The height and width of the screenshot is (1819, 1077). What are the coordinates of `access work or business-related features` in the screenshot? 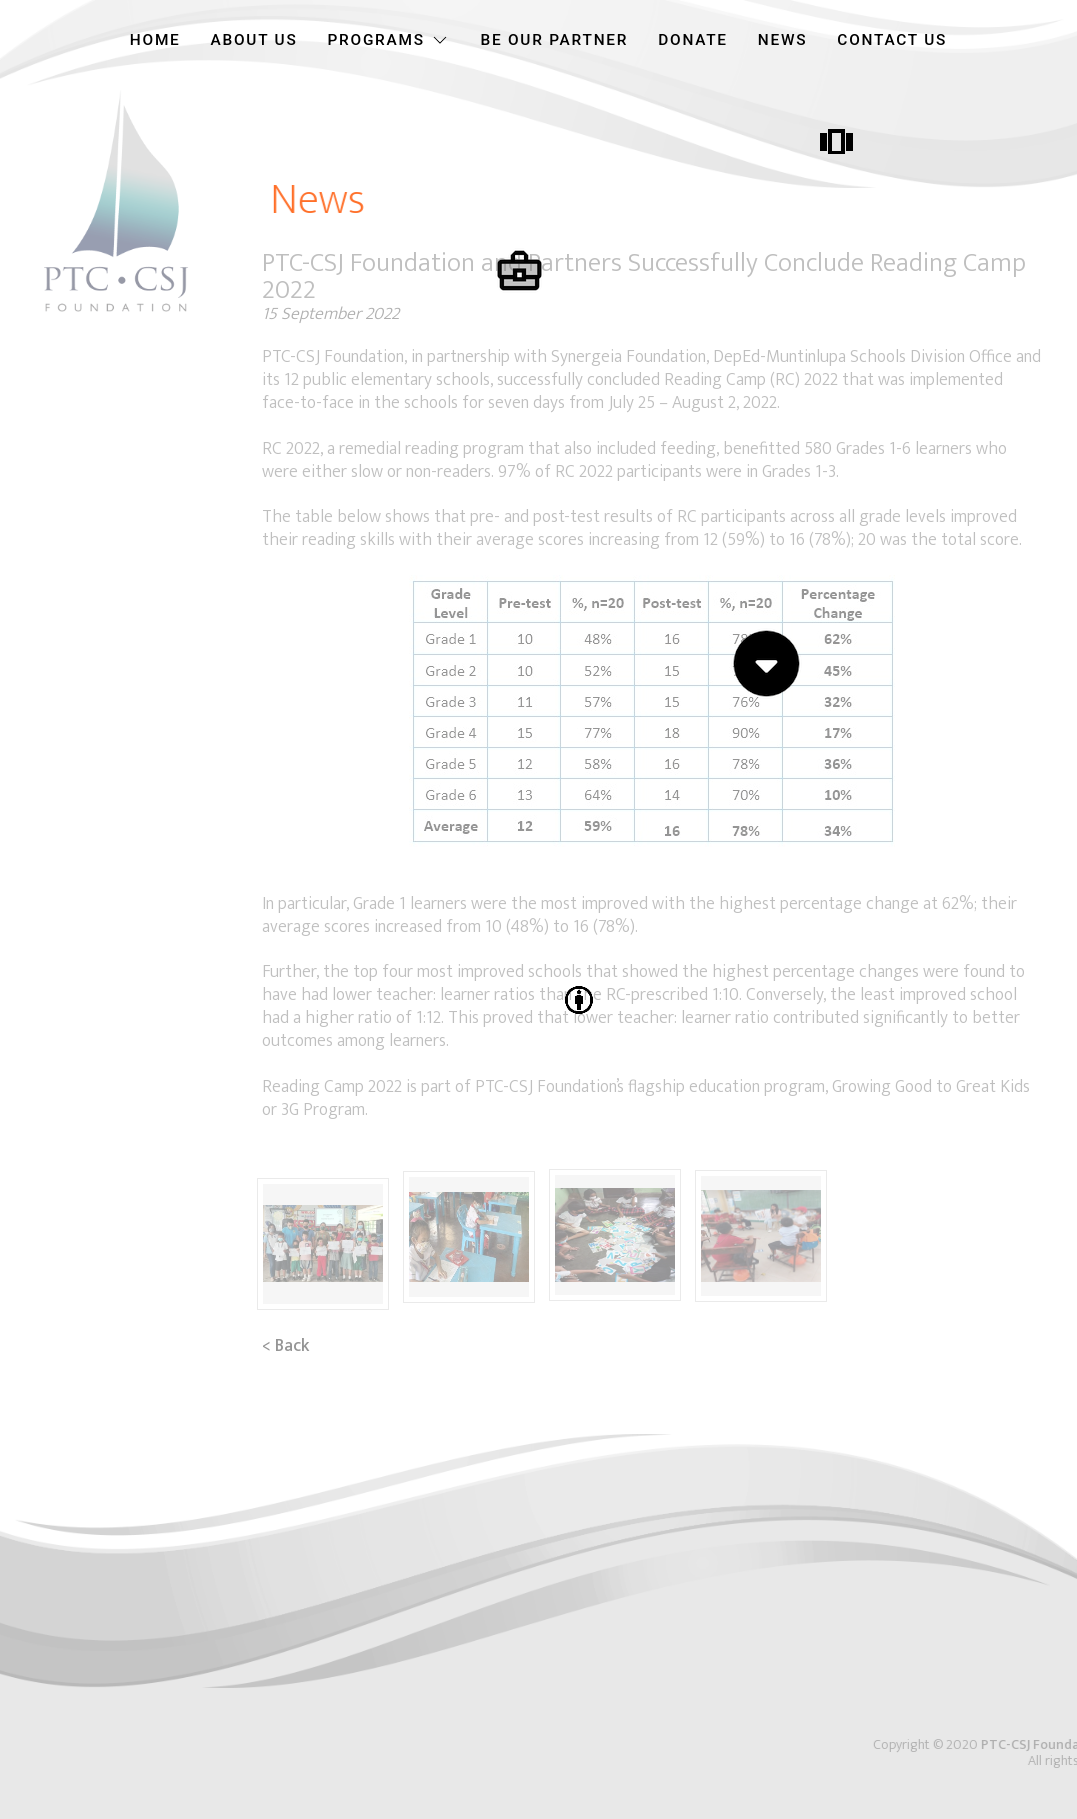 It's located at (519, 270).